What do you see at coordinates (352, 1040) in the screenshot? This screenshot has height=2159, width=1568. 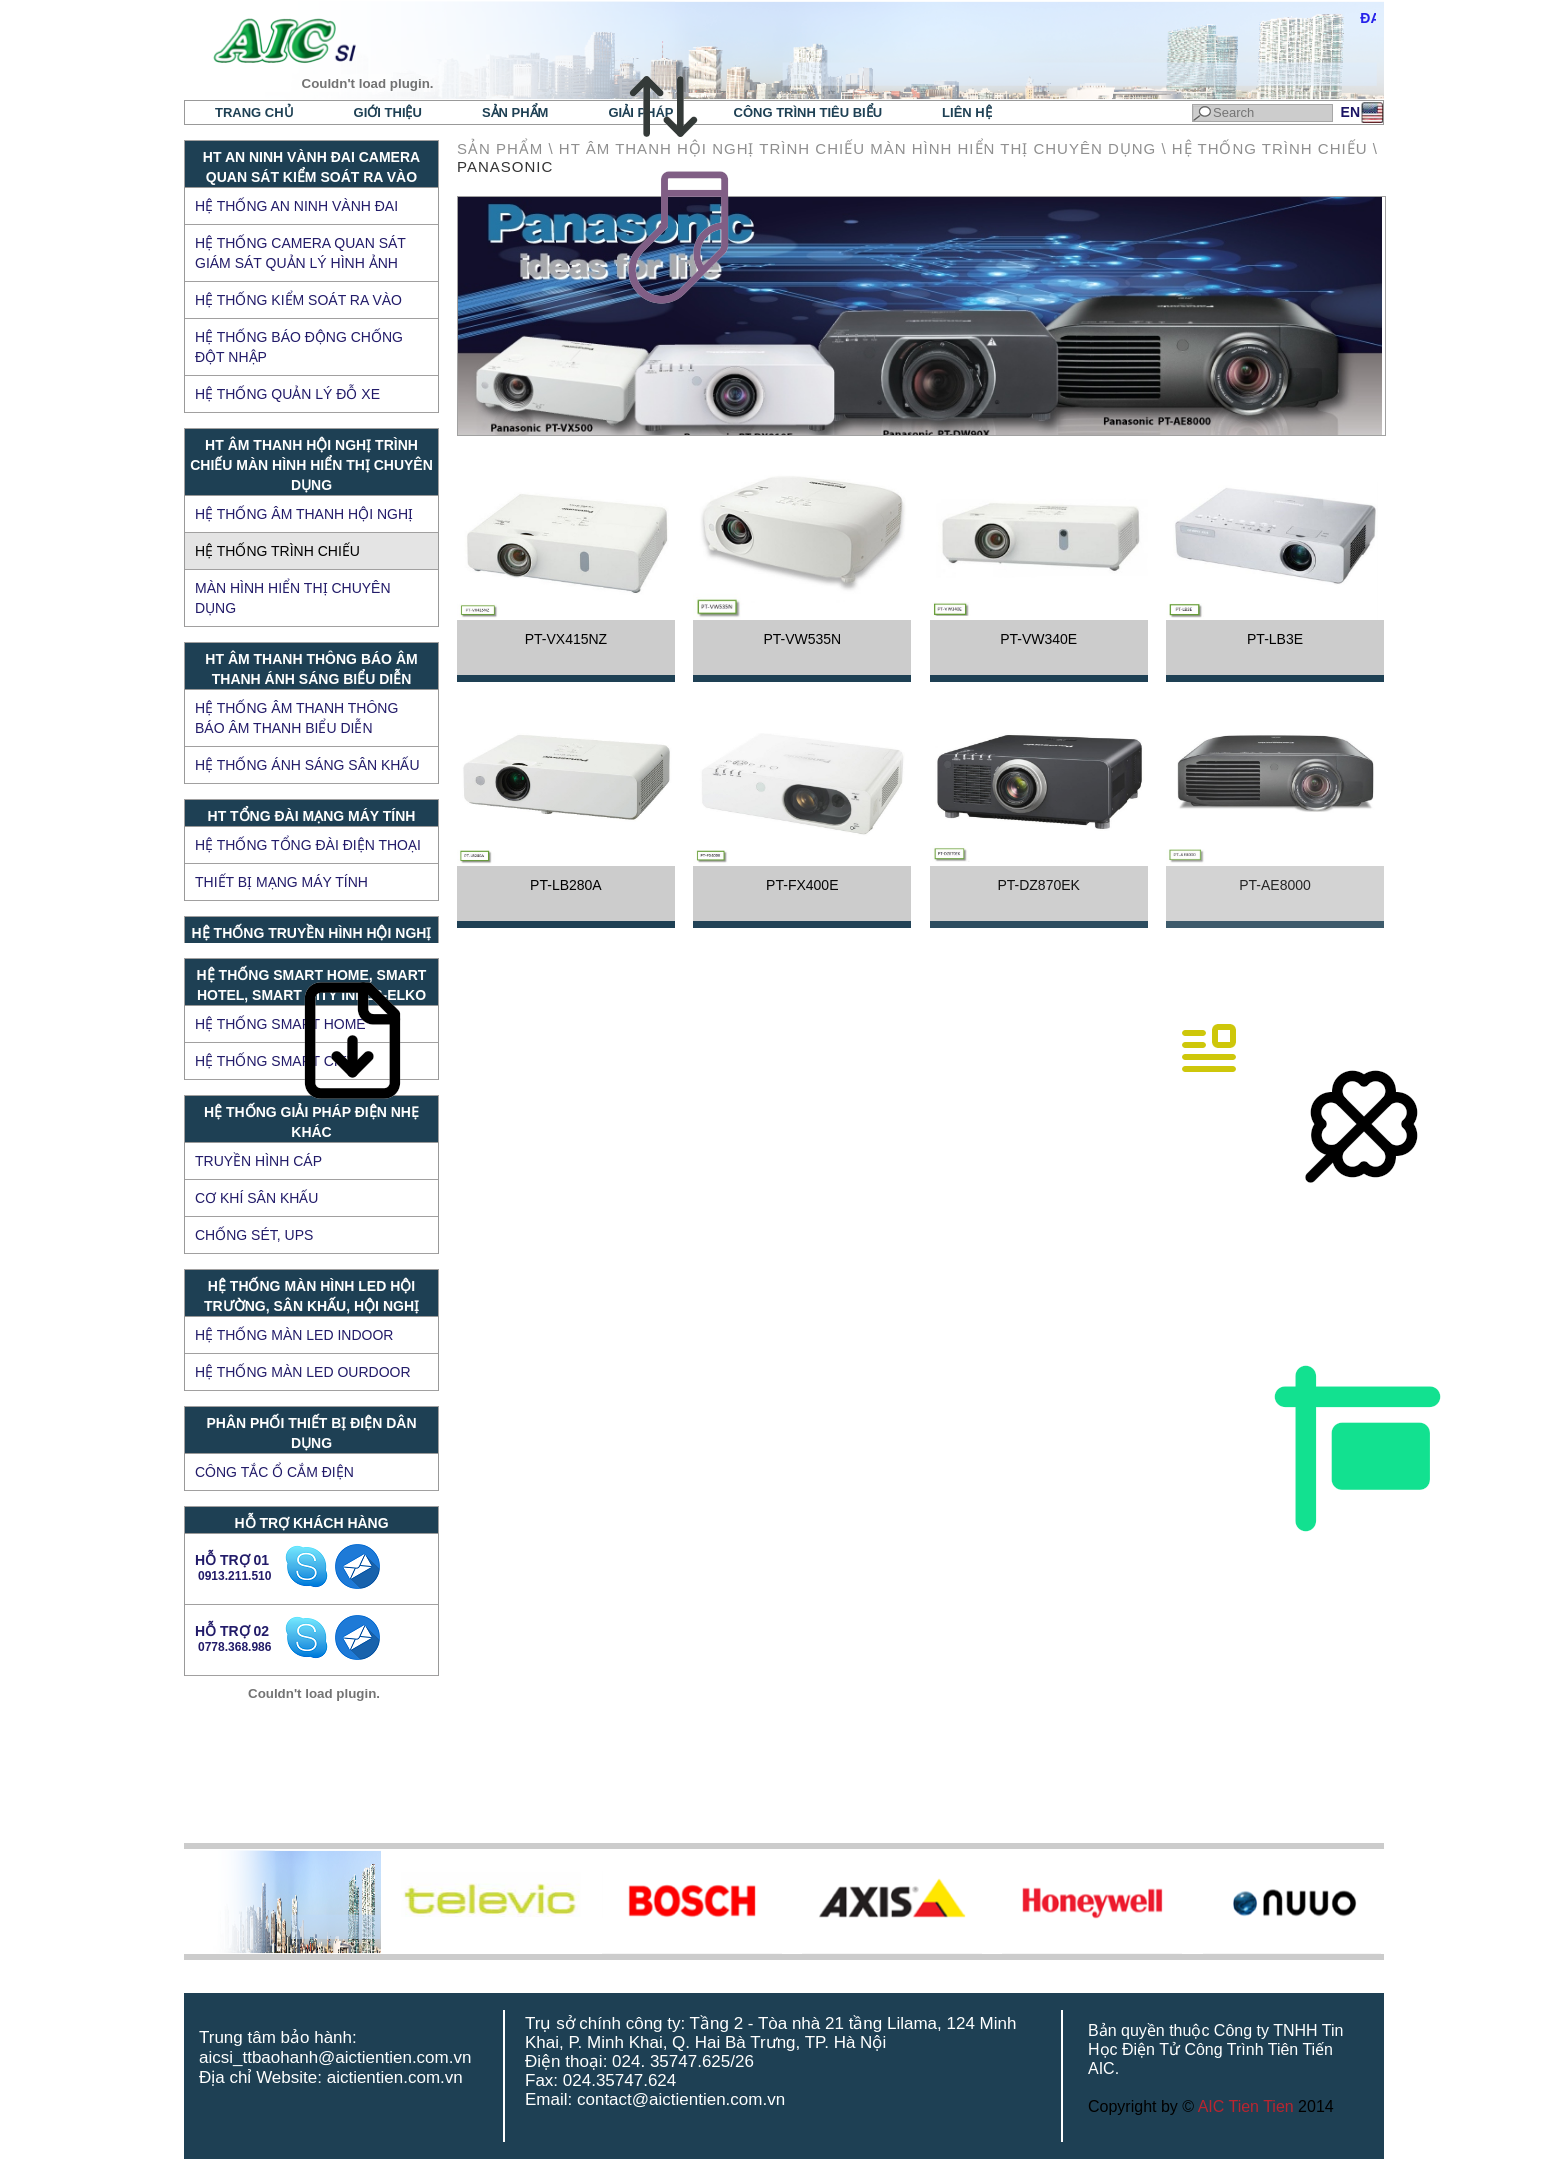 I see `download file` at bounding box center [352, 1040].